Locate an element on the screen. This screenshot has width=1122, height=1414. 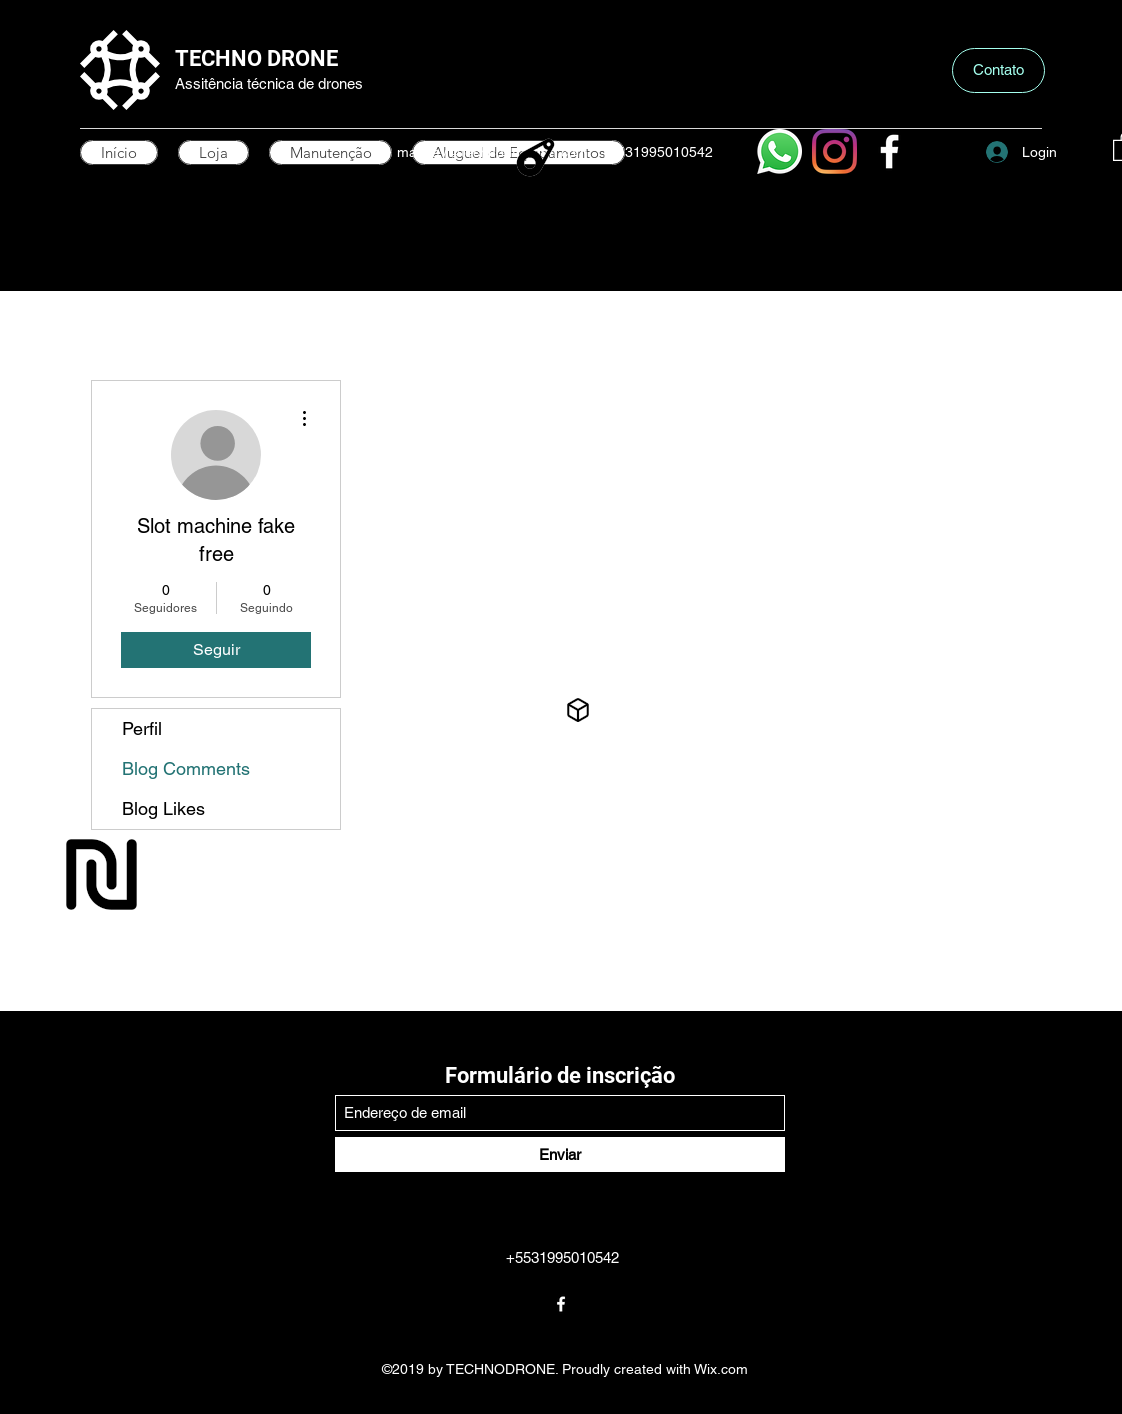
view or manage digital assets is located at coordinates (535, 157).